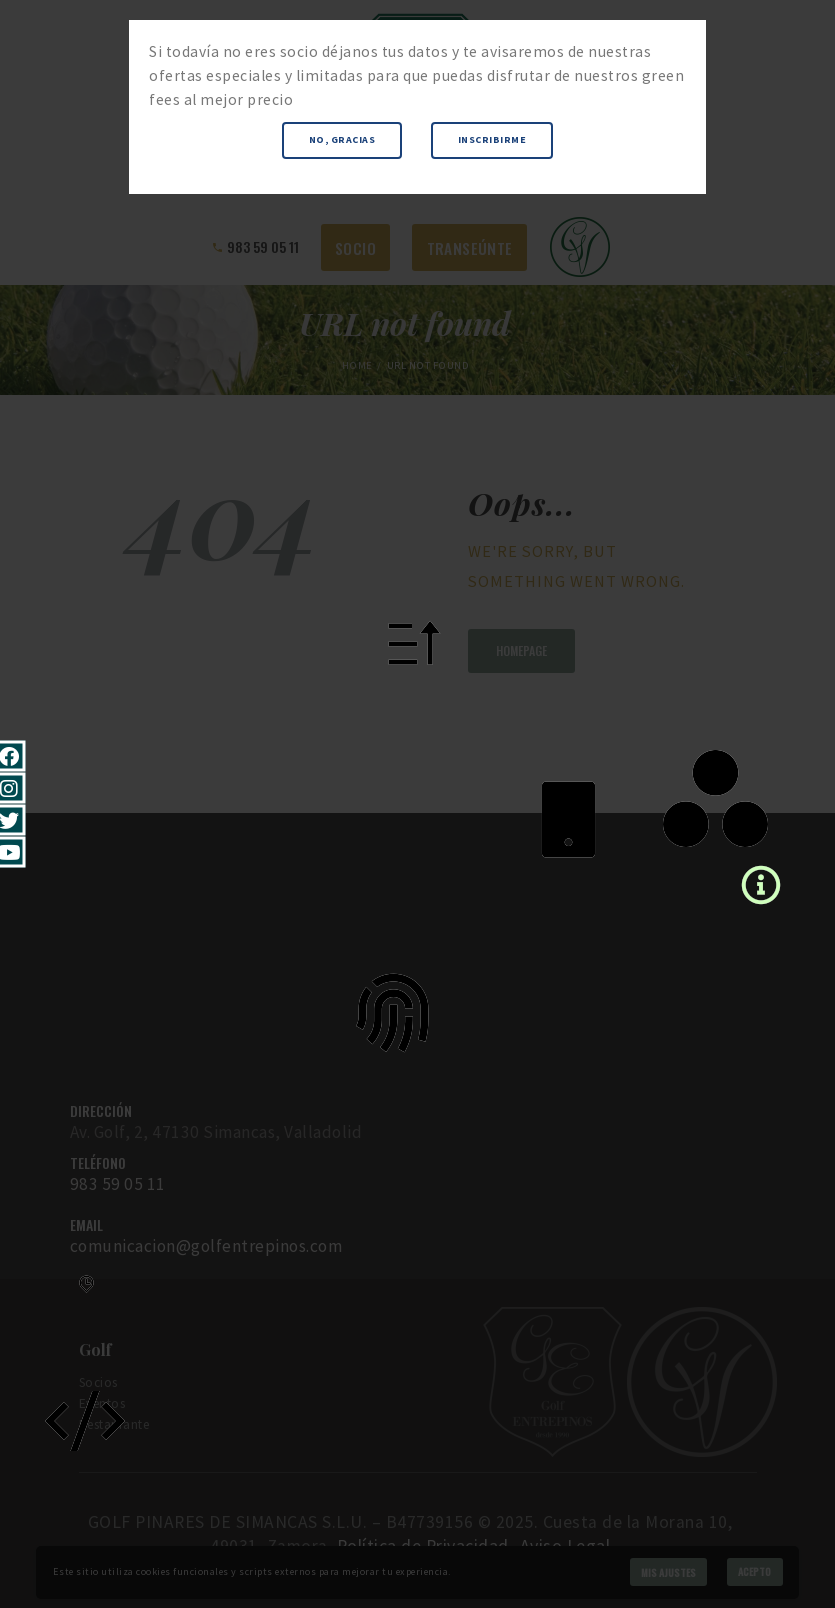 Image resolution: width=835 pixels, height=1608 pixels. What do you see at coordinates (568, 819) in the screenshot?
I see `access mobile device settings` at bounding box center [568, 819].